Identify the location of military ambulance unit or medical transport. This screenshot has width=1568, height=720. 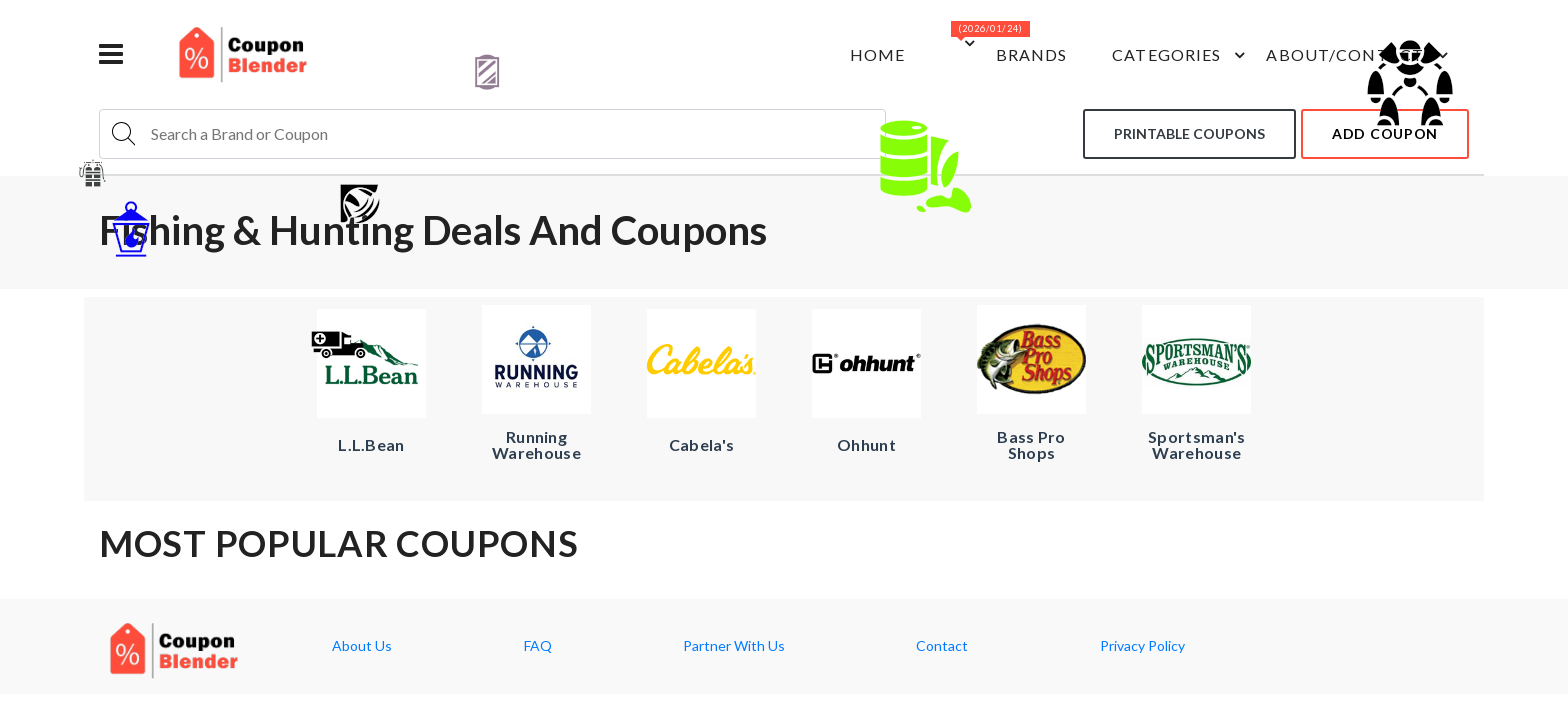
(338, 344).